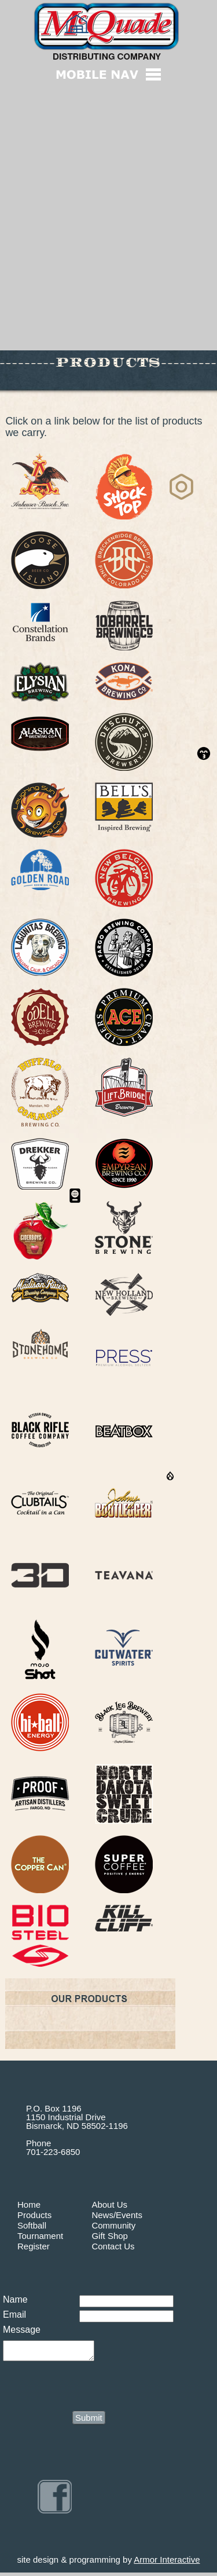 The height and width of the screenshot is (2576, 217). What do you see at coordinates (204, 753) in the screenshot?
I see `send a kiss or affectionate reaction` at bounding box center [204, 753].